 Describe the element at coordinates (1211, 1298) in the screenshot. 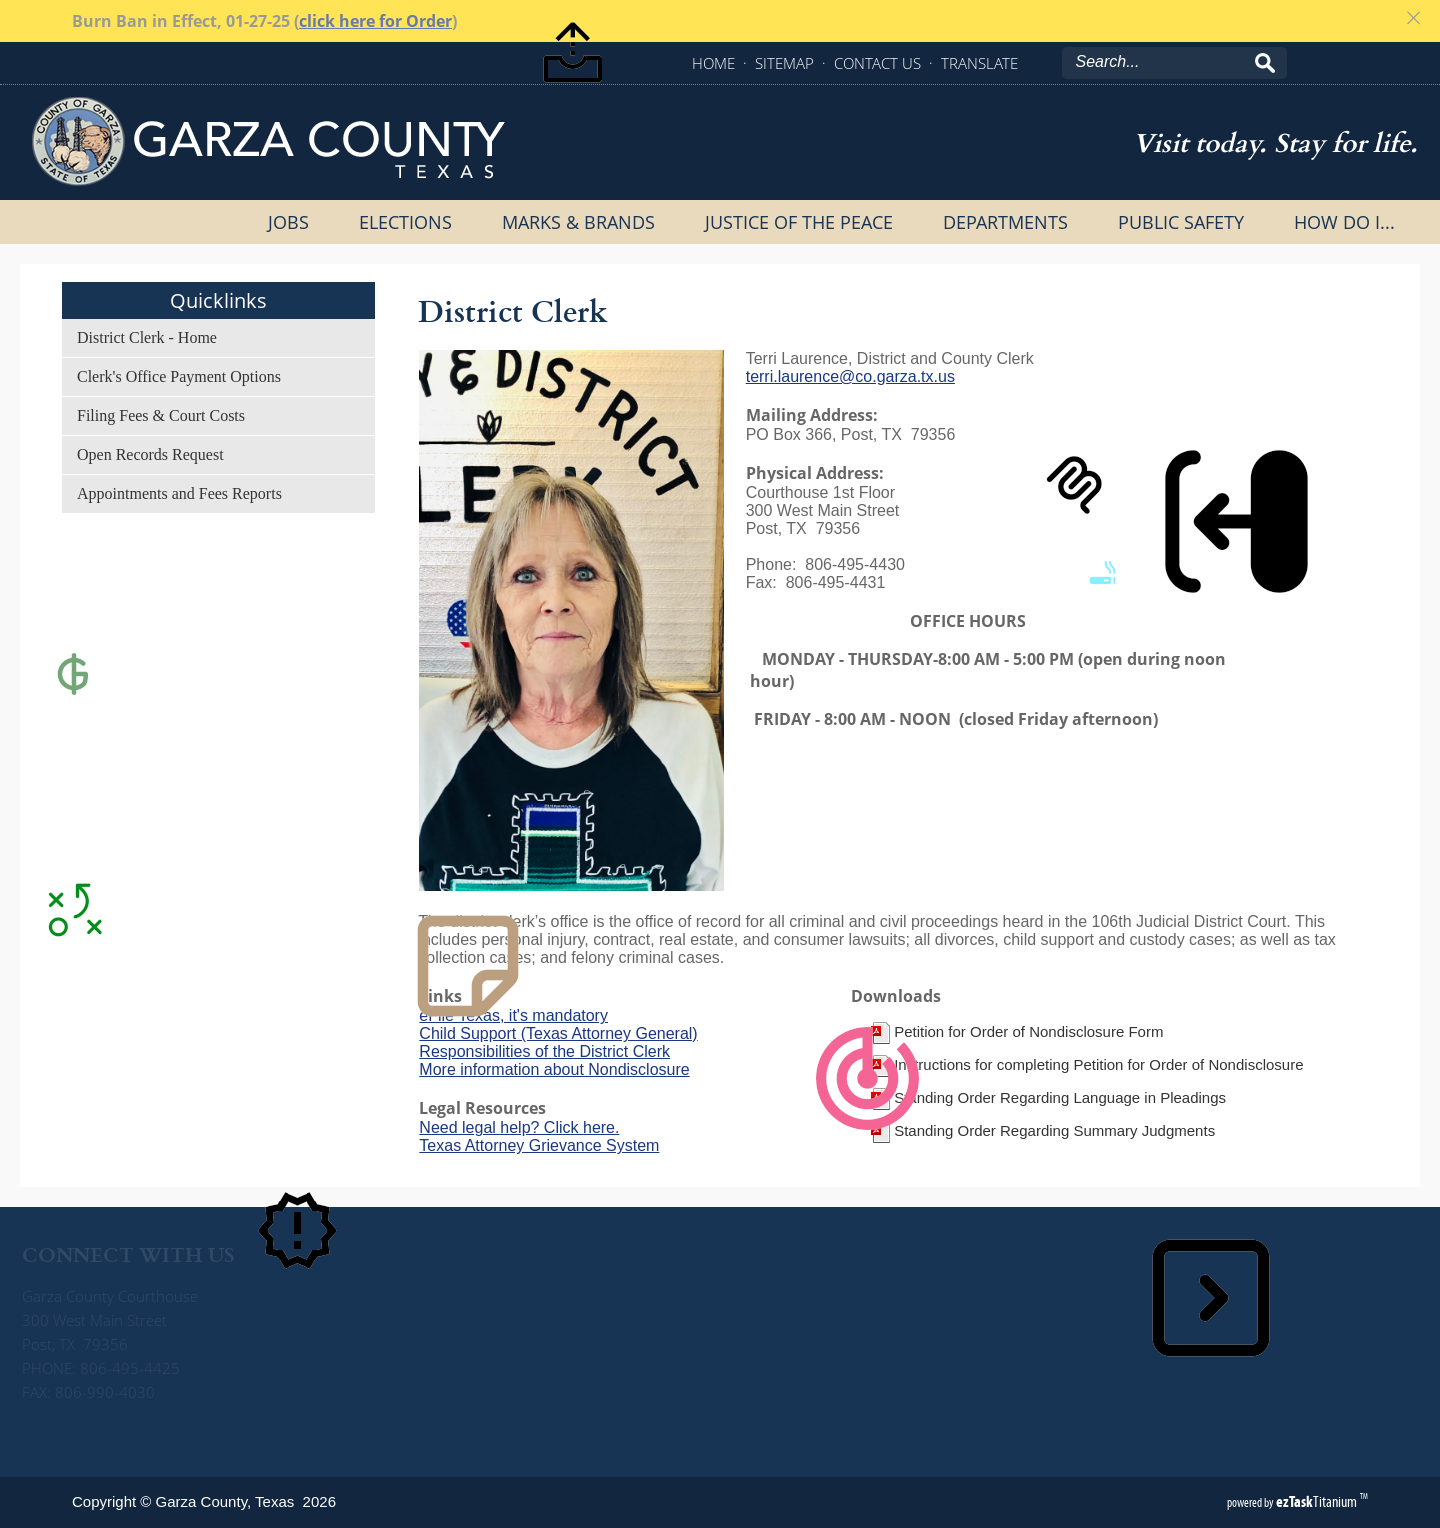

I see `navigate to the next item or page` at that location.